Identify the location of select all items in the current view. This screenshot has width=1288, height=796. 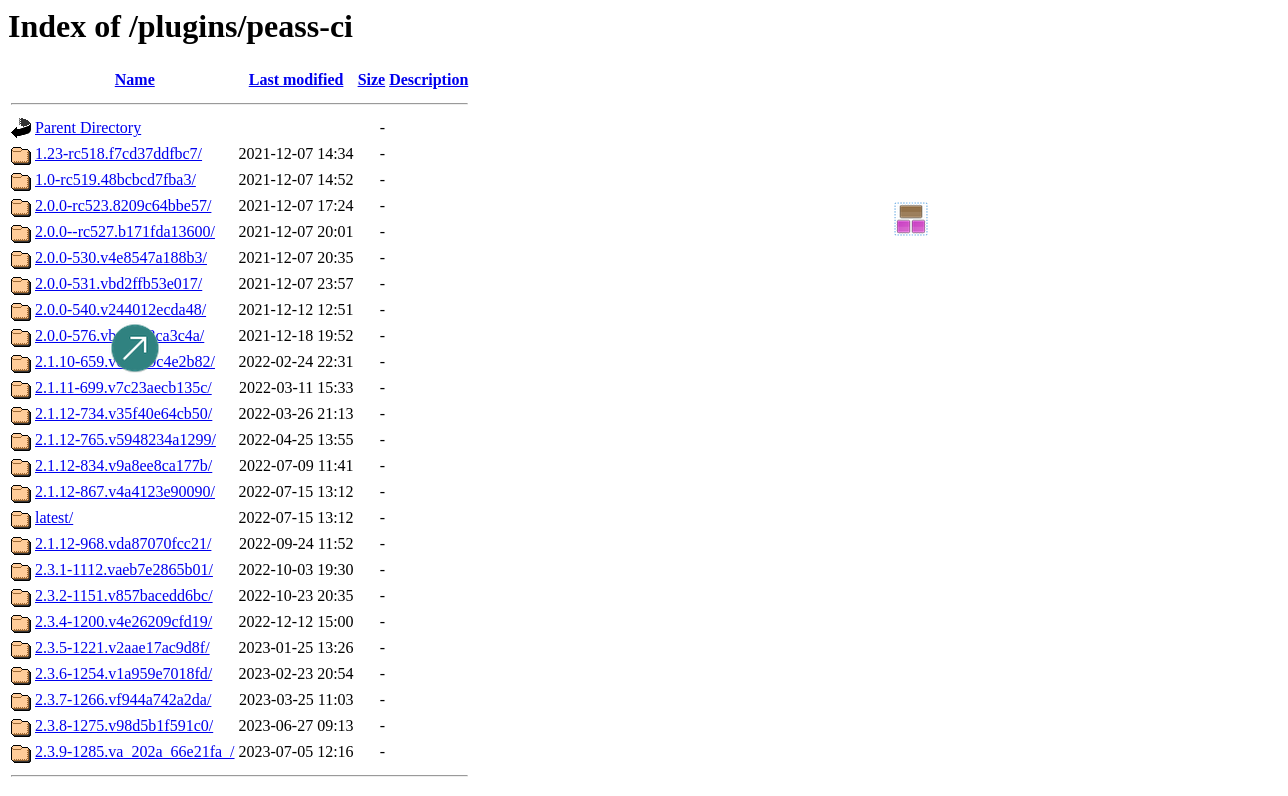
(911, 219).